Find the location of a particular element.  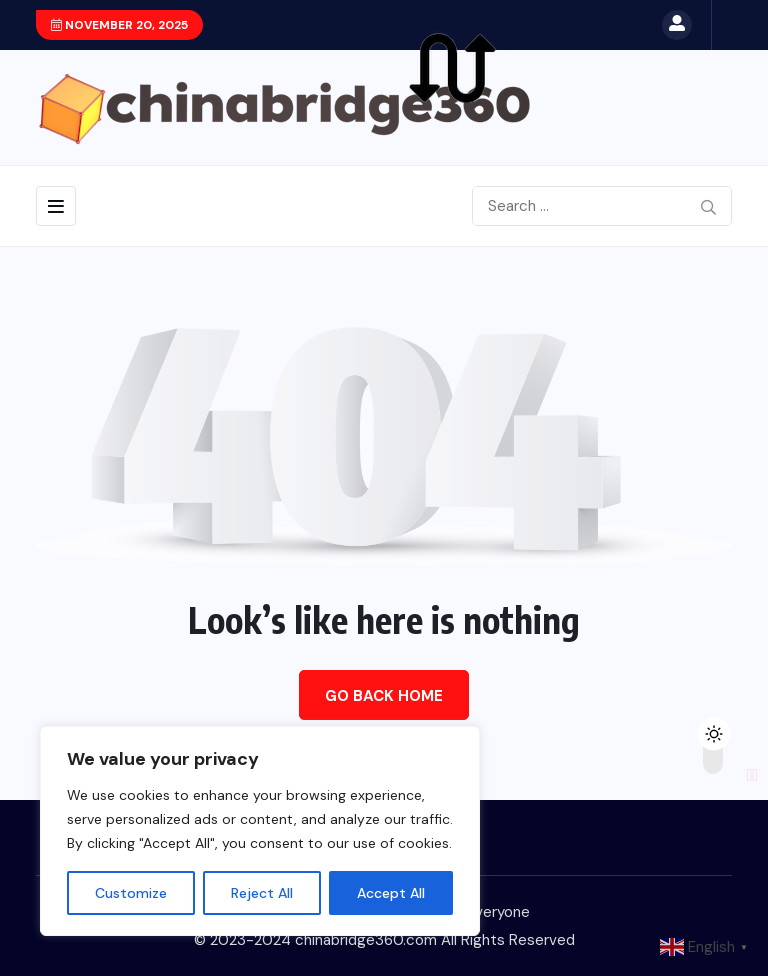

swap or switch between active calls is located at coordinates (452, 70).